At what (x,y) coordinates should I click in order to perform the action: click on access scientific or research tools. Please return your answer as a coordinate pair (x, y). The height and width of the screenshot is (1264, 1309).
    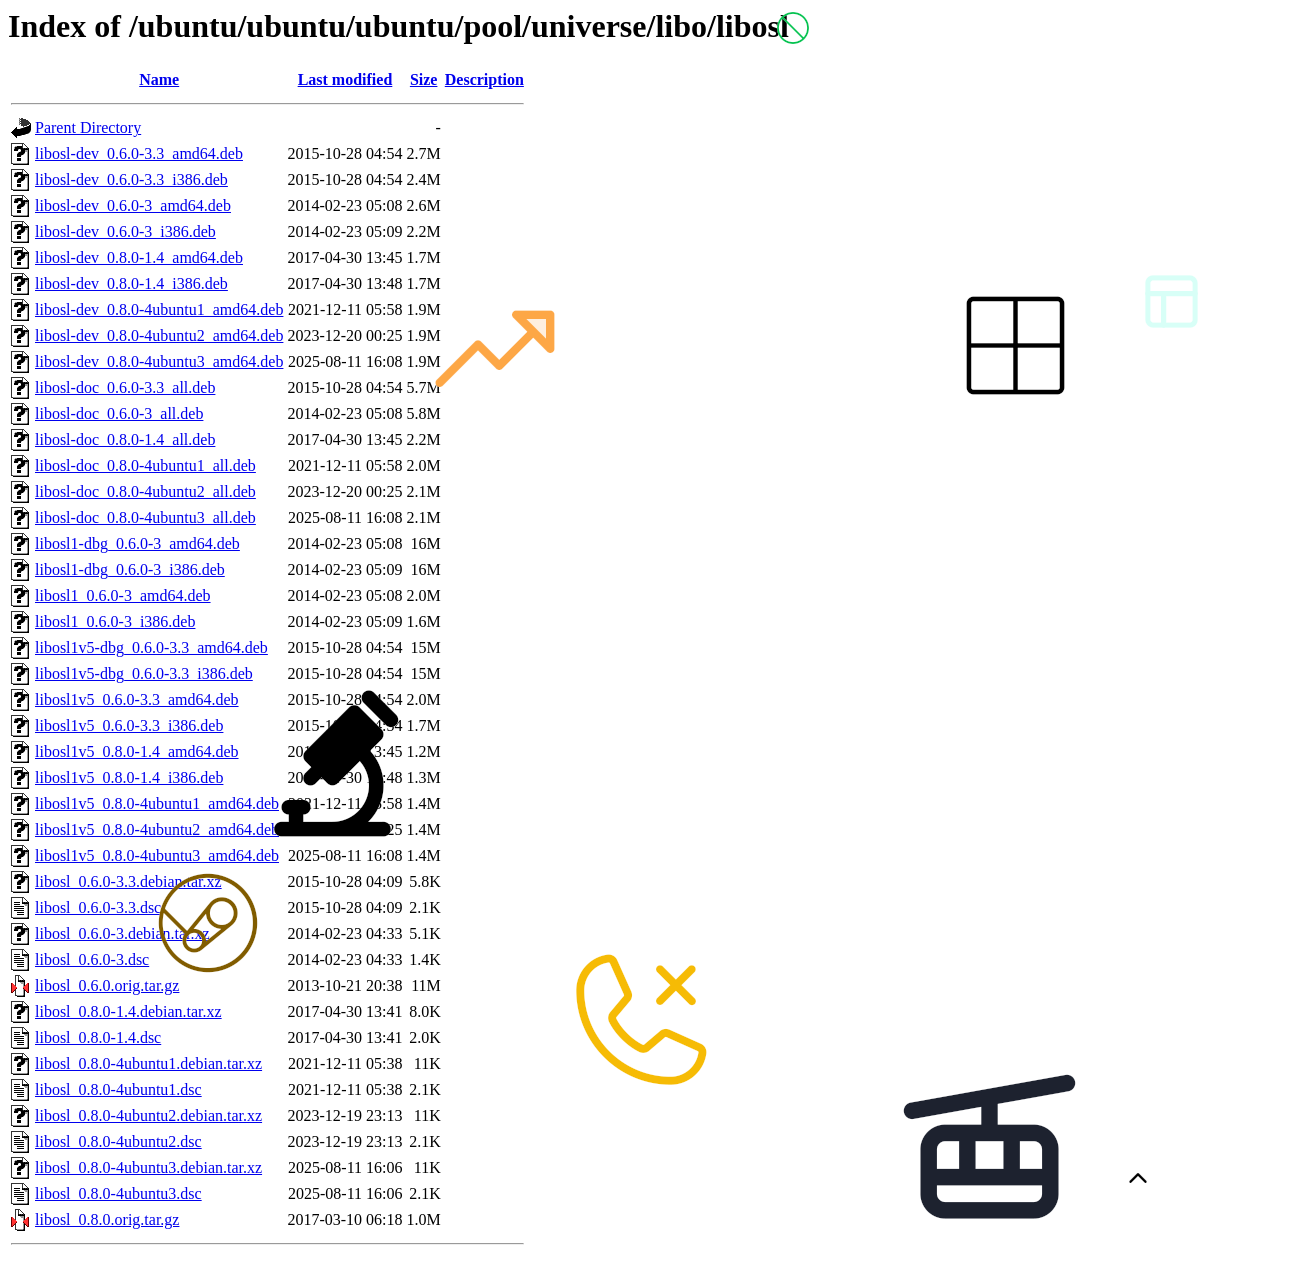
    Looking at the image, I should click on (332, 763).